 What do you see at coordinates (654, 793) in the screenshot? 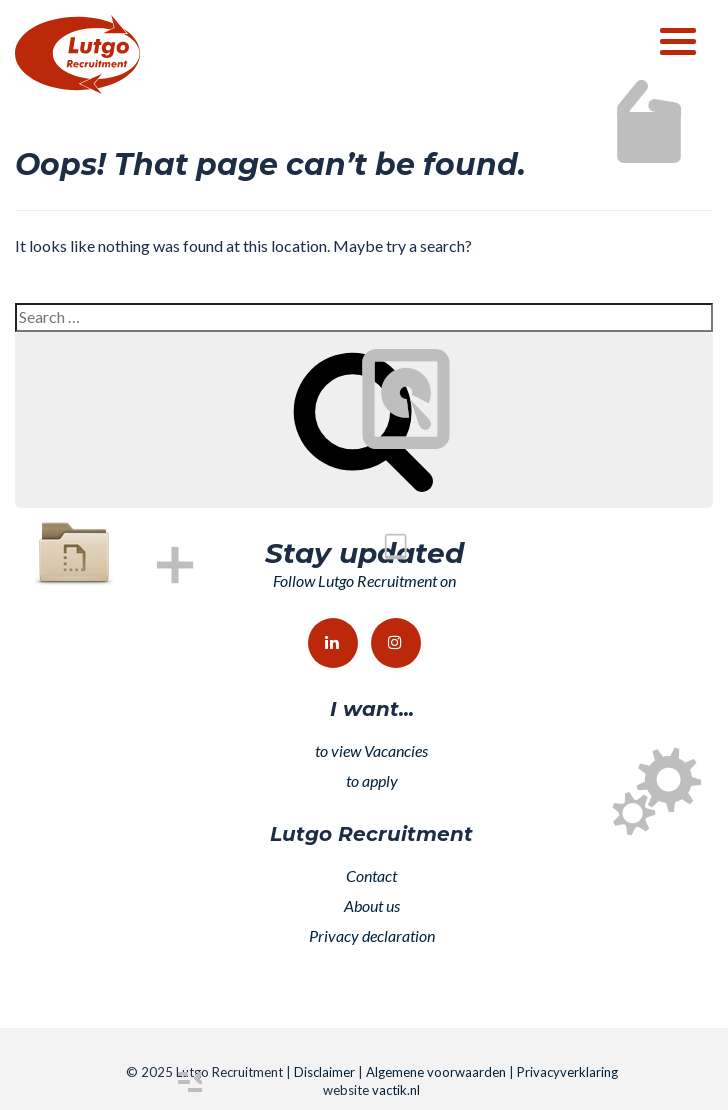
I see `access system settings or preferences` at bounding box center [654, 793].